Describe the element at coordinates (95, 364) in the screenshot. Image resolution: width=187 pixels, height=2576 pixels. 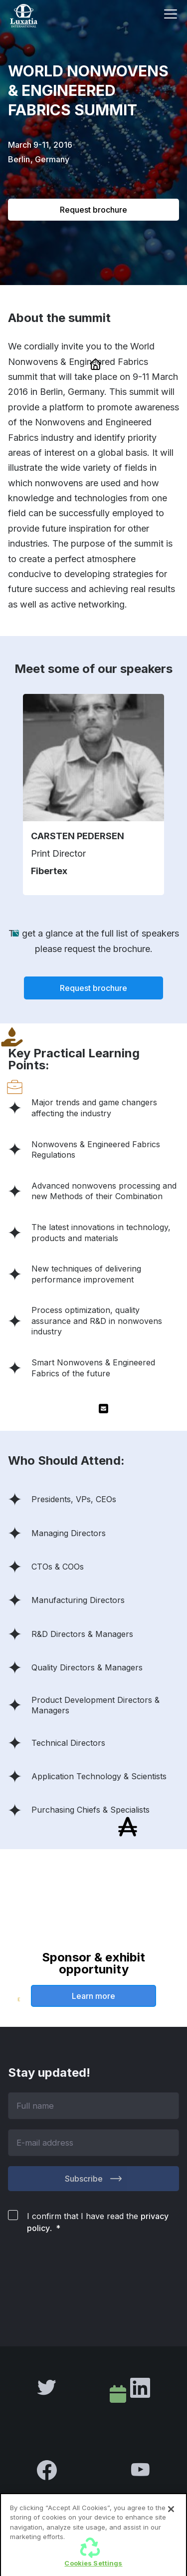
I see `navigate to home screen` at that location.